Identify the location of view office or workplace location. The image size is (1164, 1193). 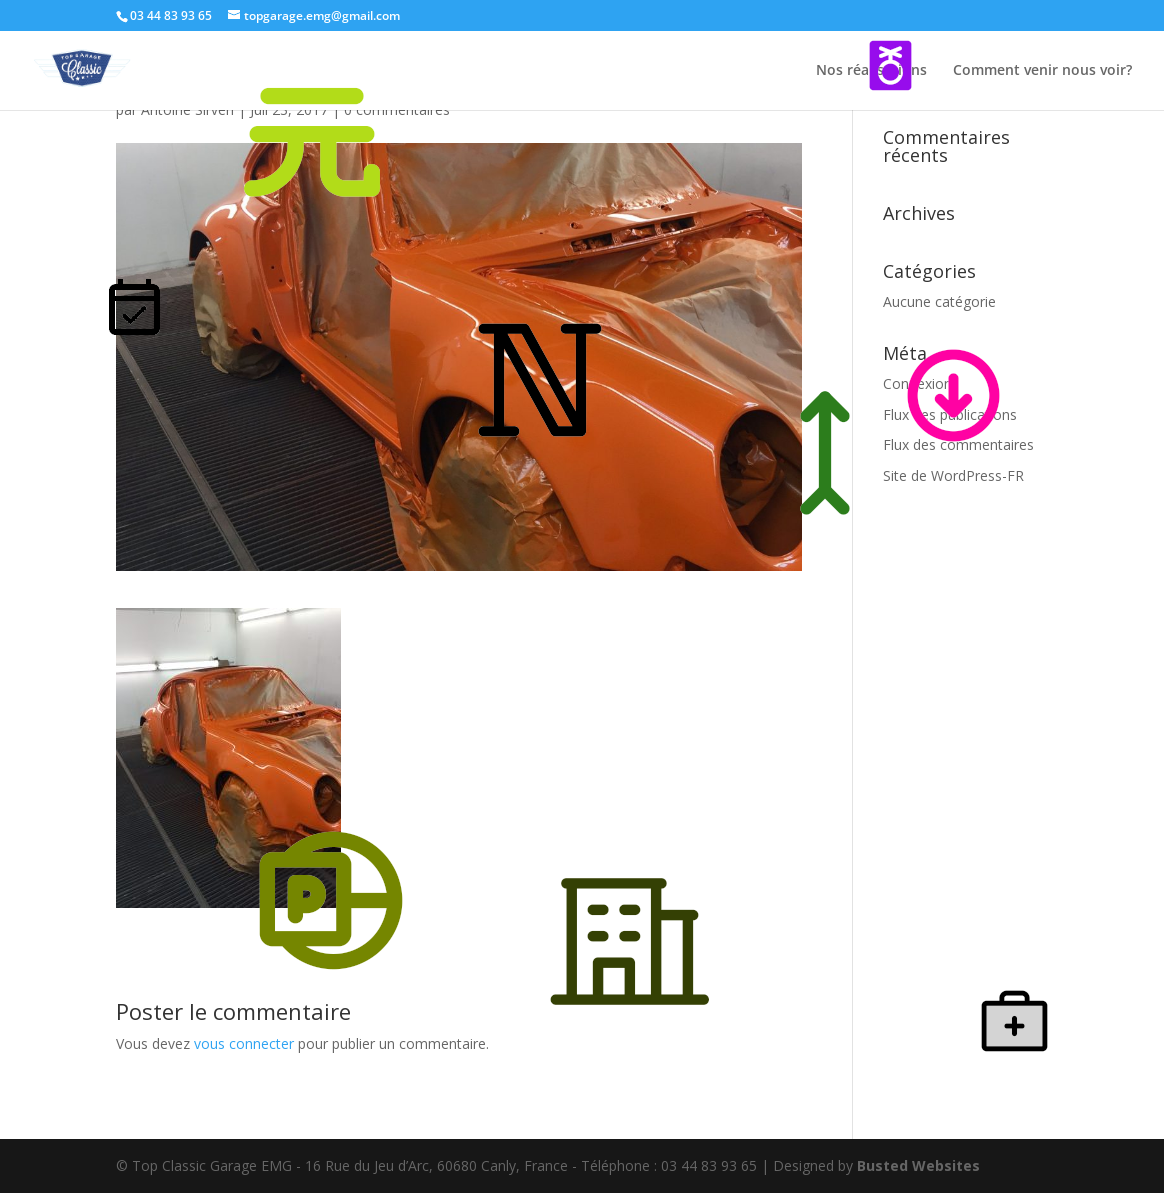
(624, 941).